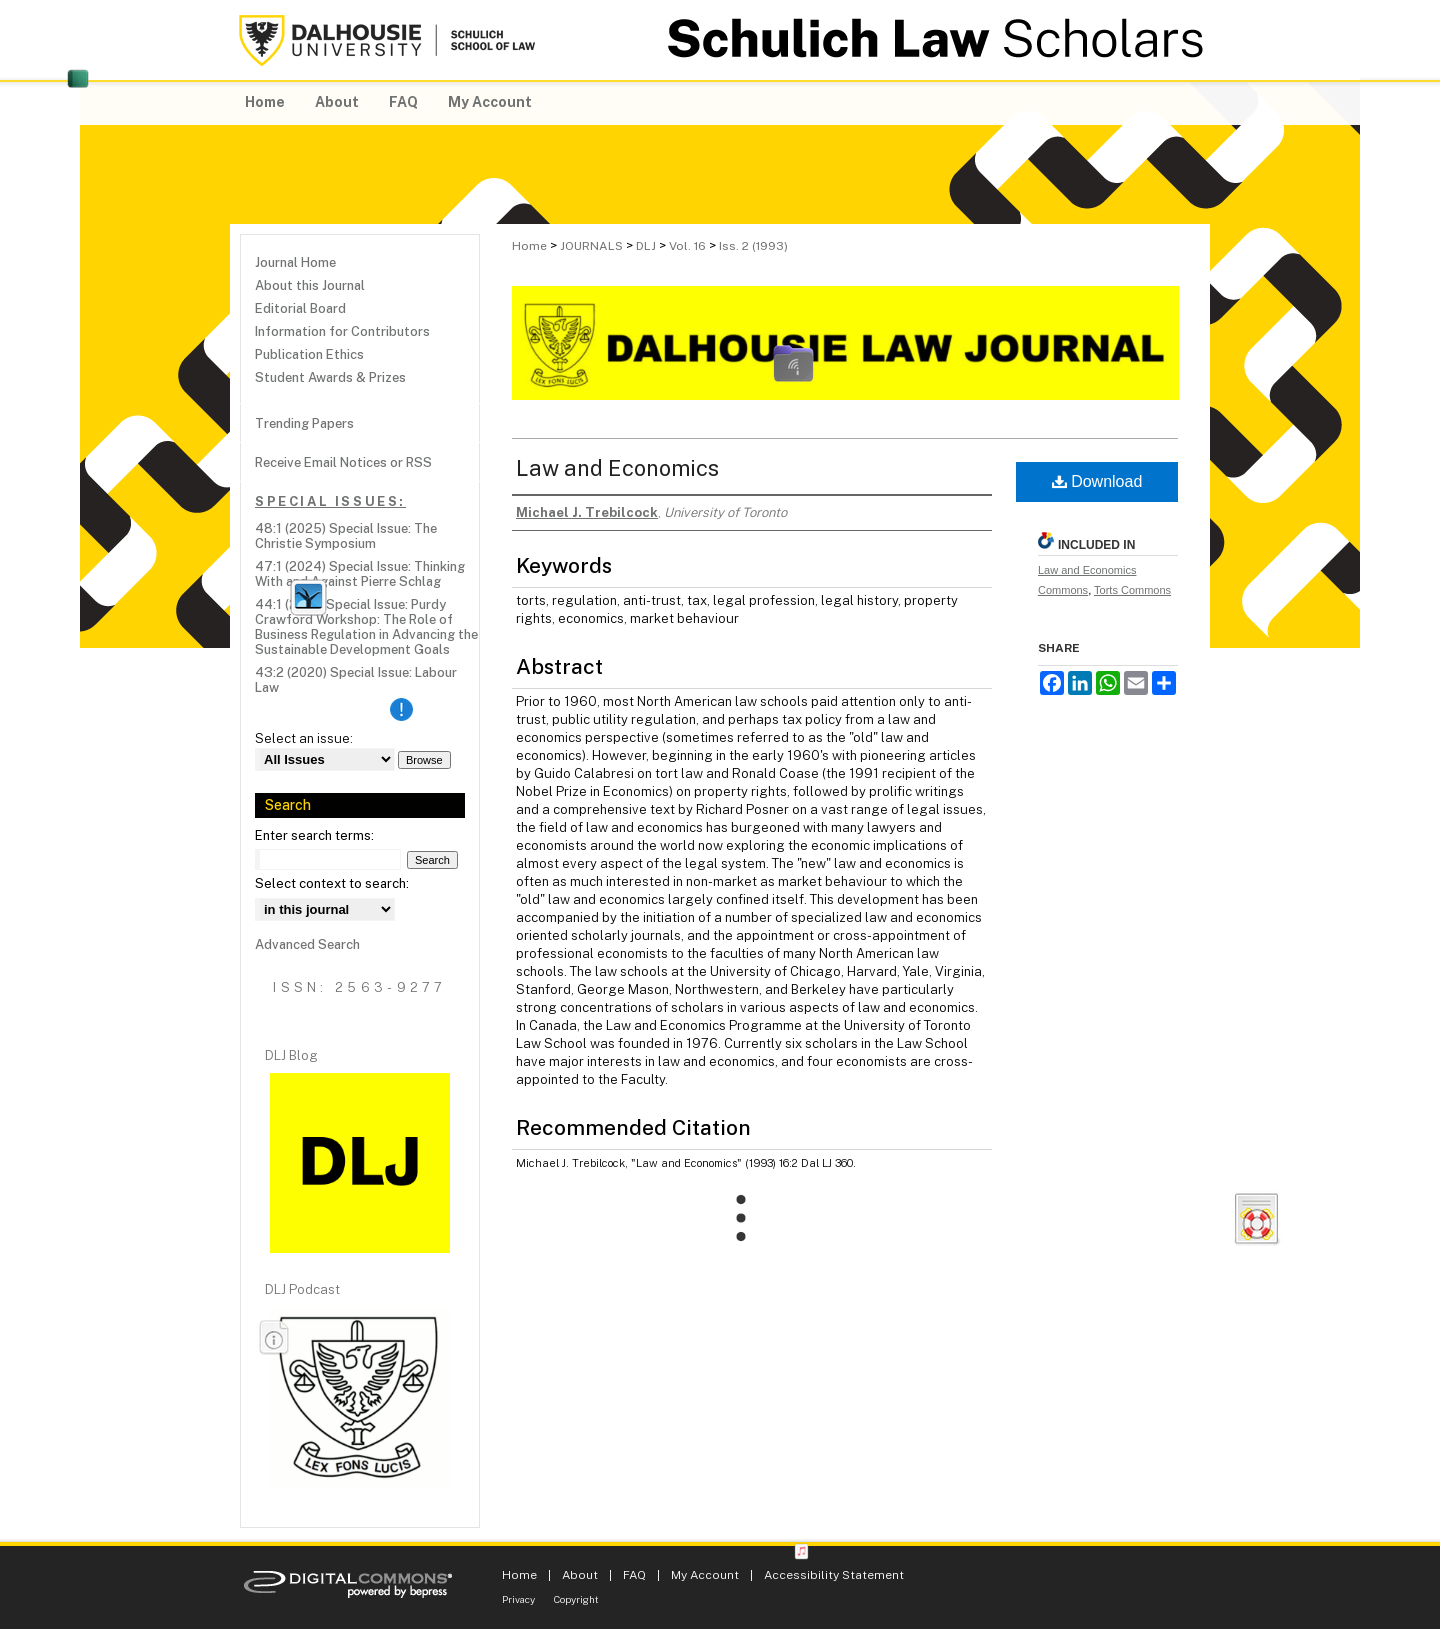  I want to click on open shotwell photo manager, so click(308, 597).